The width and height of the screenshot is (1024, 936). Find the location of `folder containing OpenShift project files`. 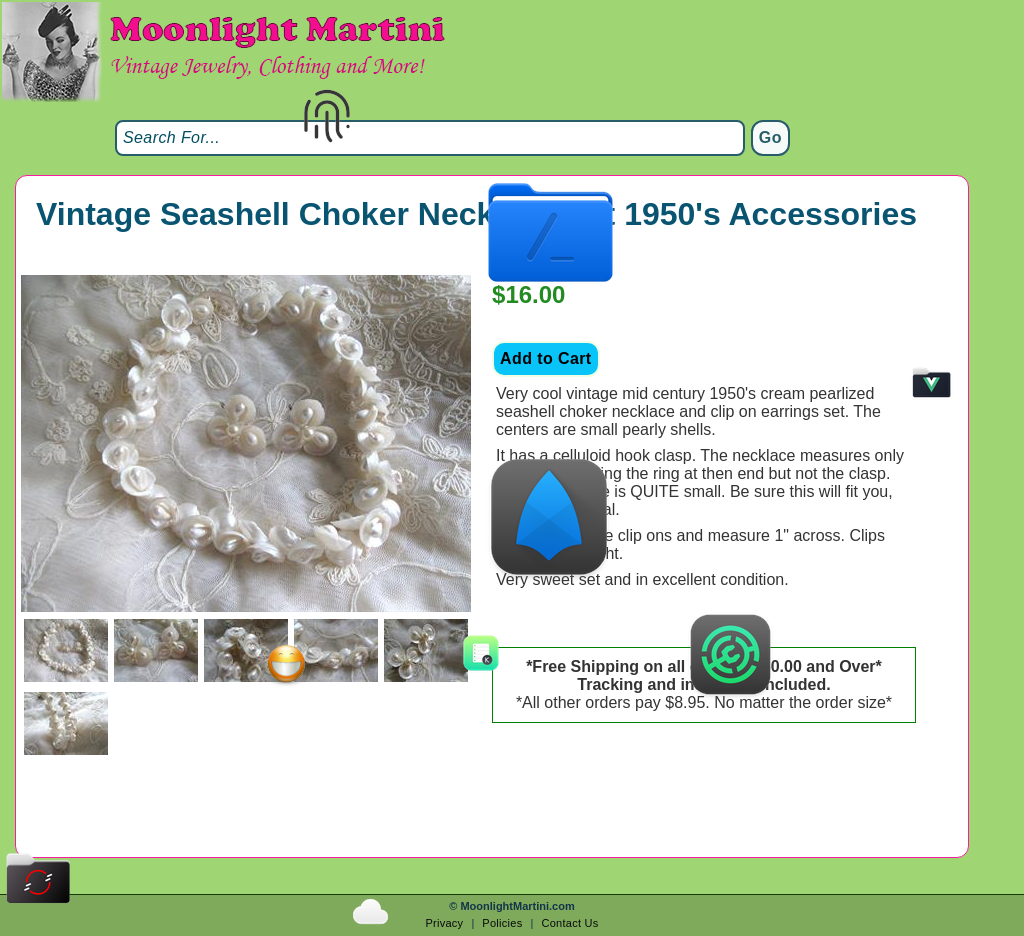

folder containing OpenShift project files is located at coordinates (38, 880).